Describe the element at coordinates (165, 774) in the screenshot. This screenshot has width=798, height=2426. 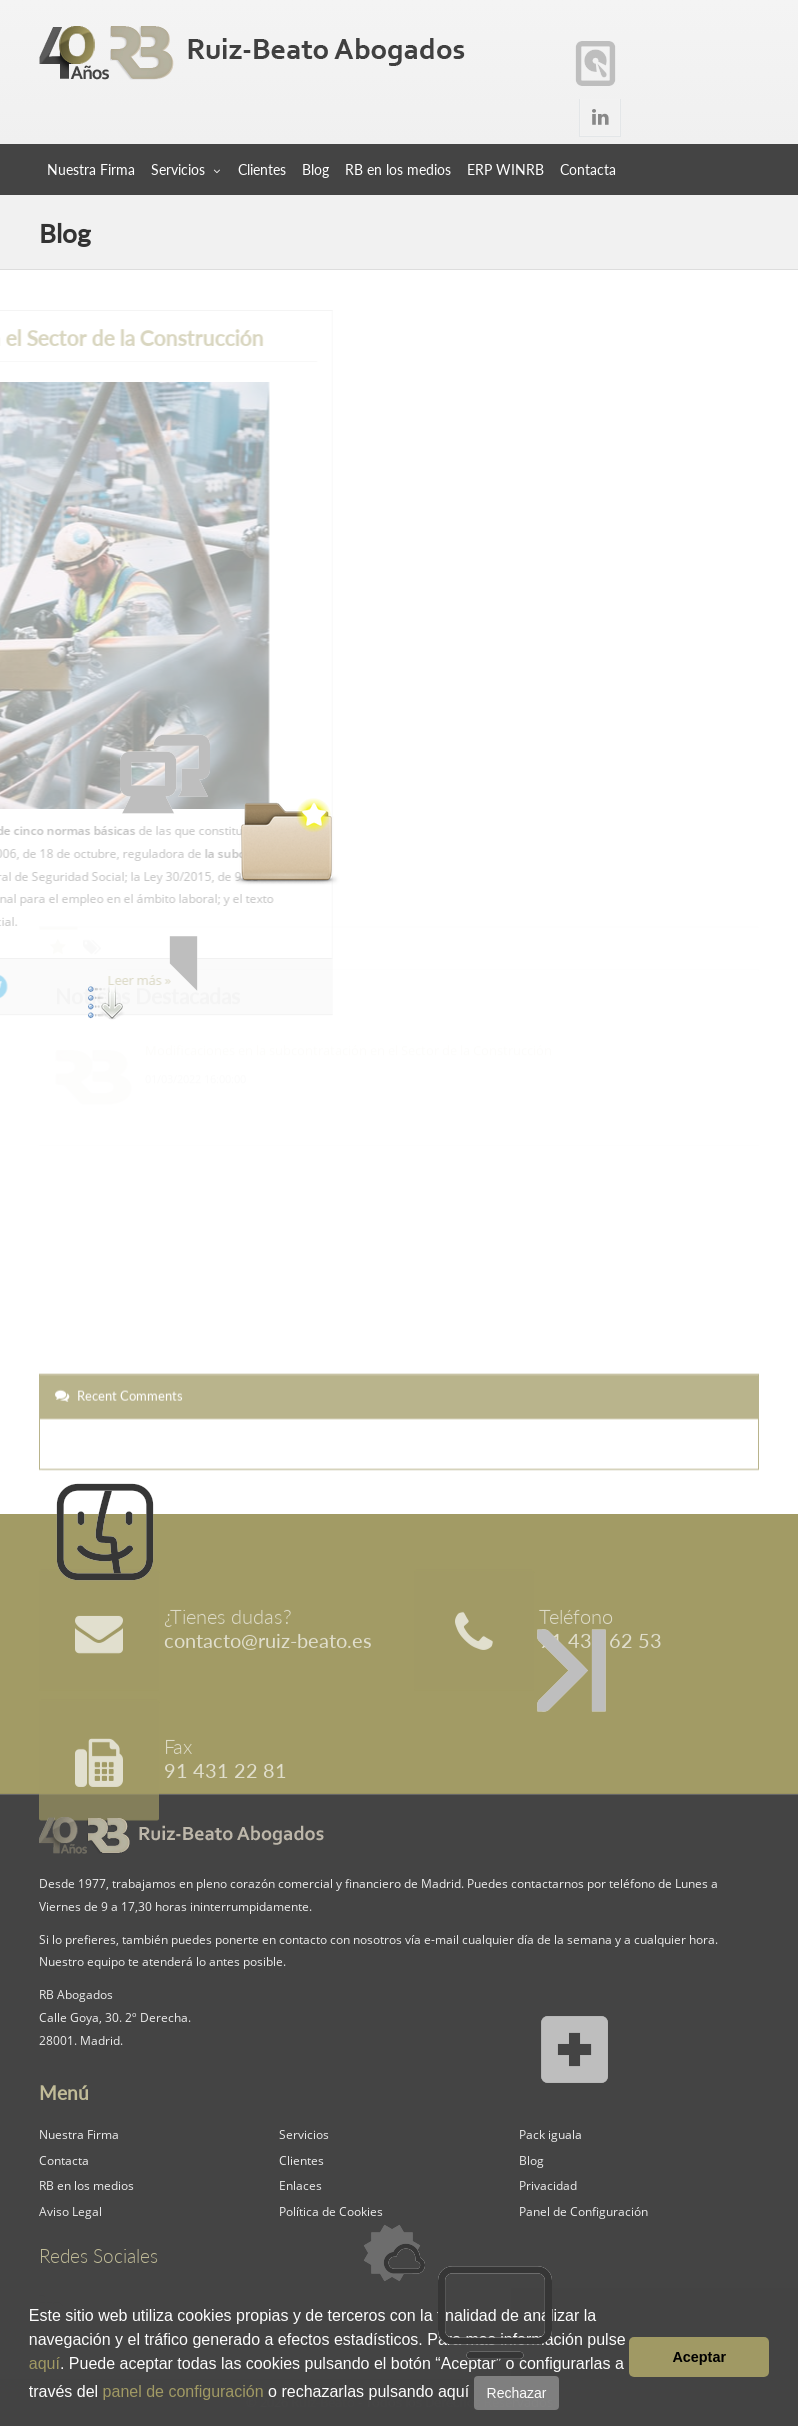
I see `access network preferences and settings` at that location.